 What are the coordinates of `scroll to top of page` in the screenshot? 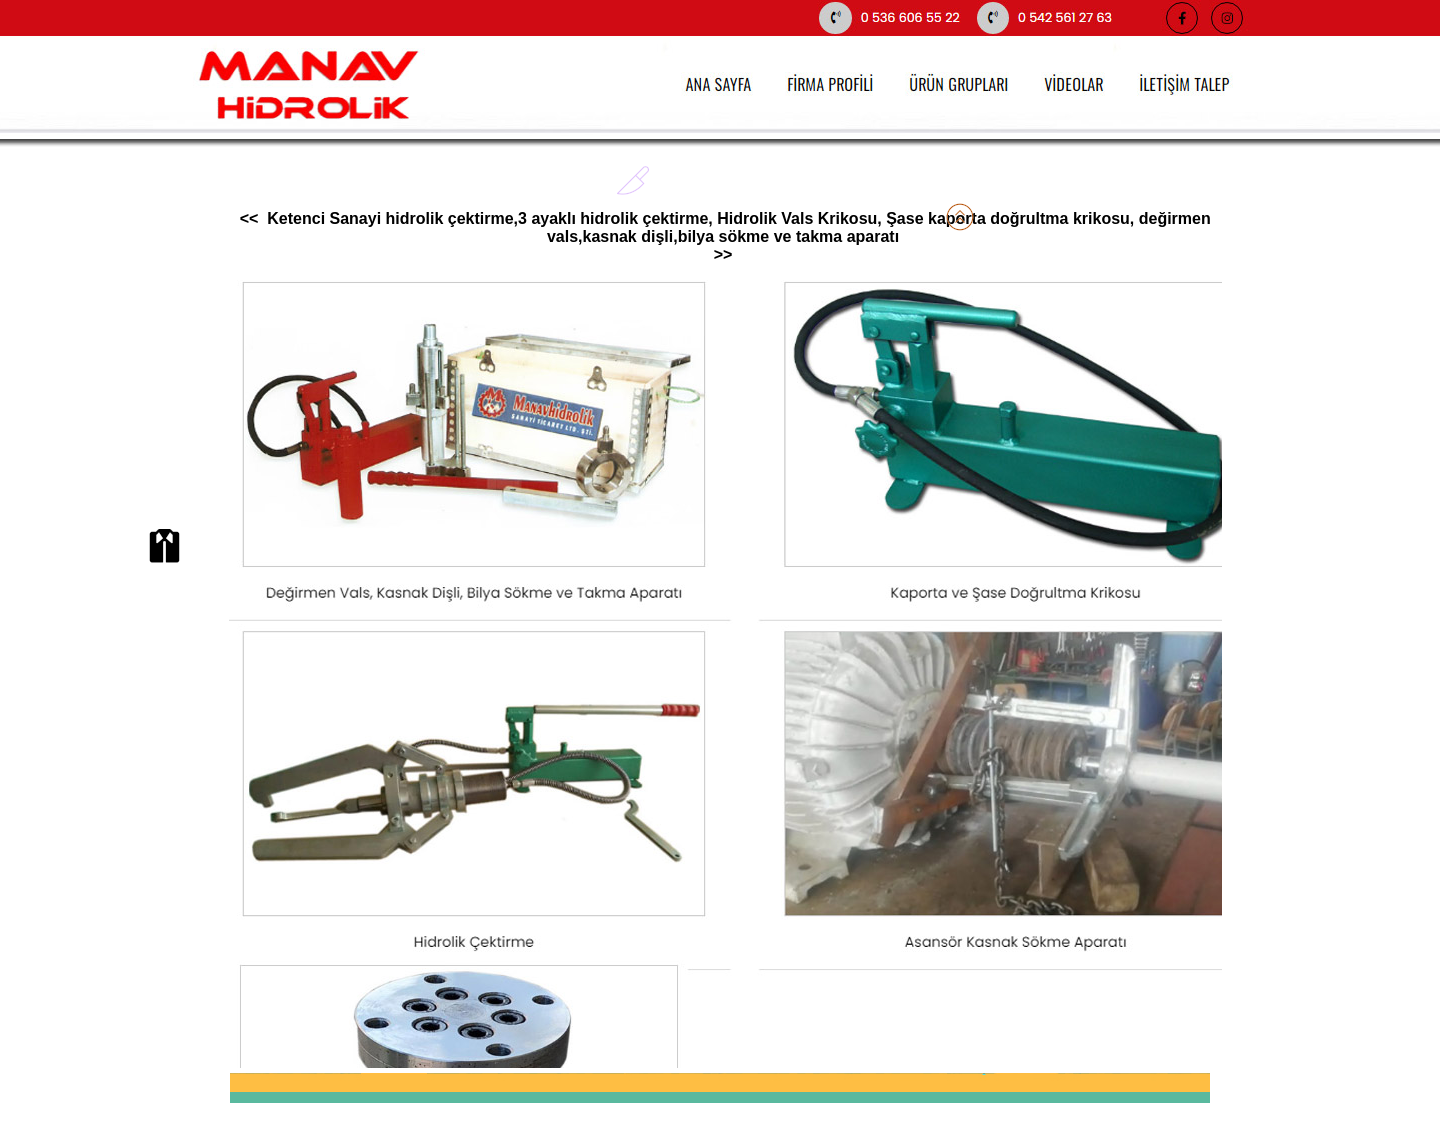 It's located at (960, 217).